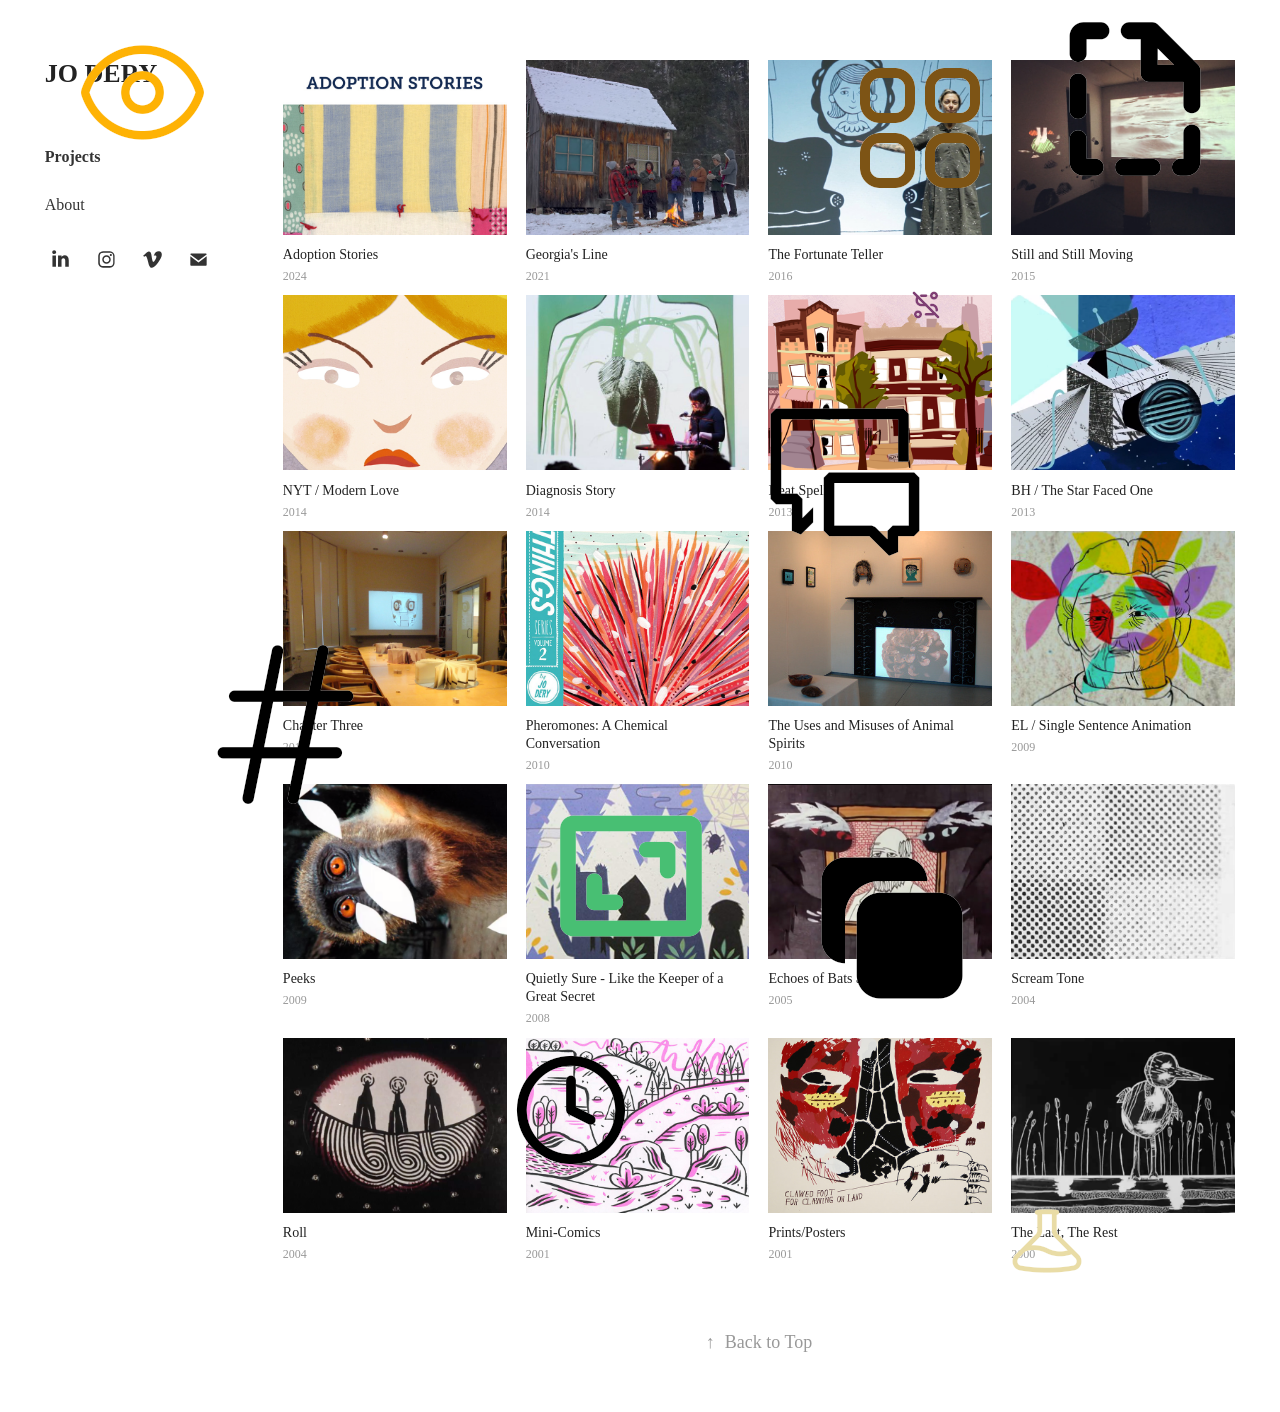 The width and height of the screenshot is (1280, 1412). I want to click on view all apps or menu, so click(920, 128).